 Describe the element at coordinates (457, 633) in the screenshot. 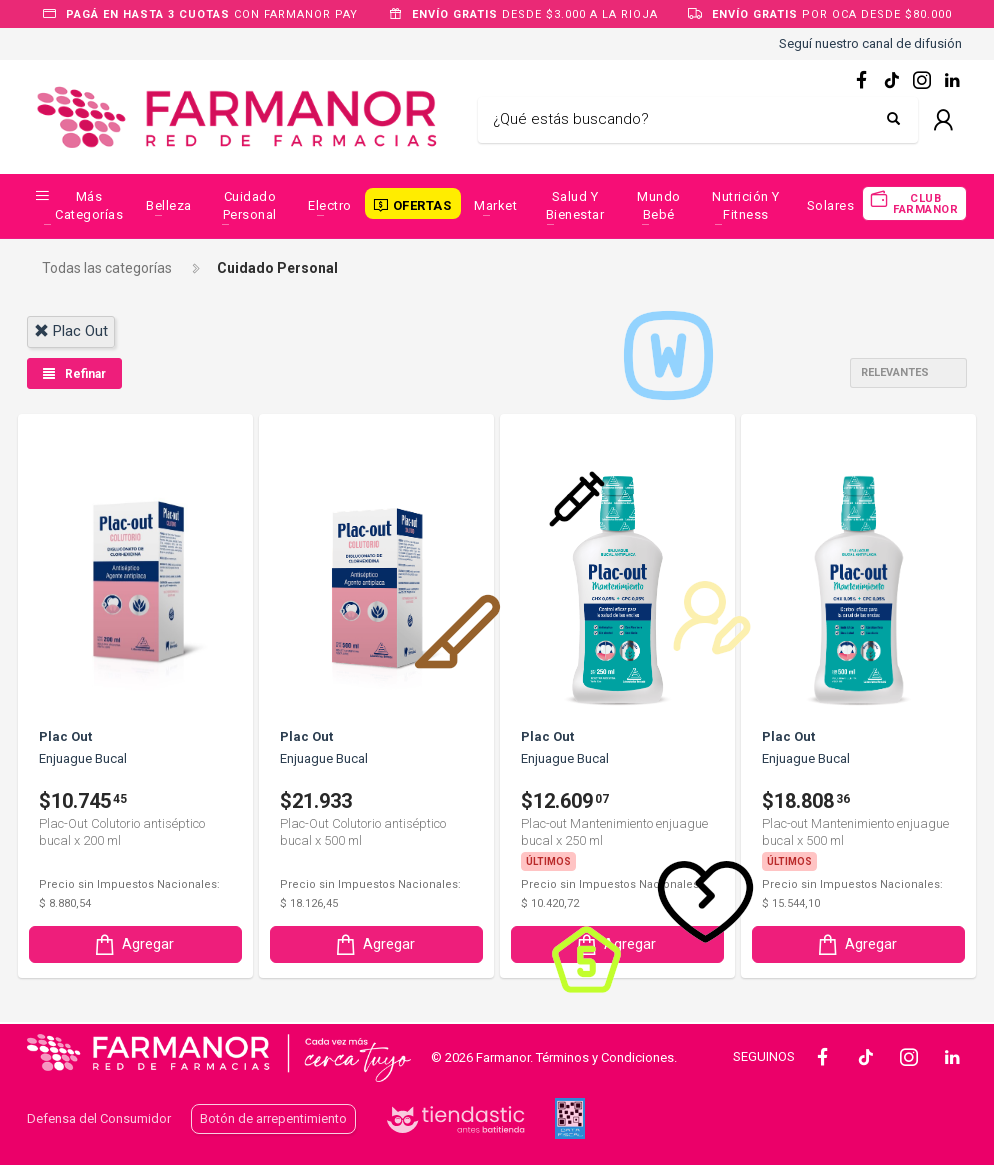

I see `slice or cut selected content` at that location.